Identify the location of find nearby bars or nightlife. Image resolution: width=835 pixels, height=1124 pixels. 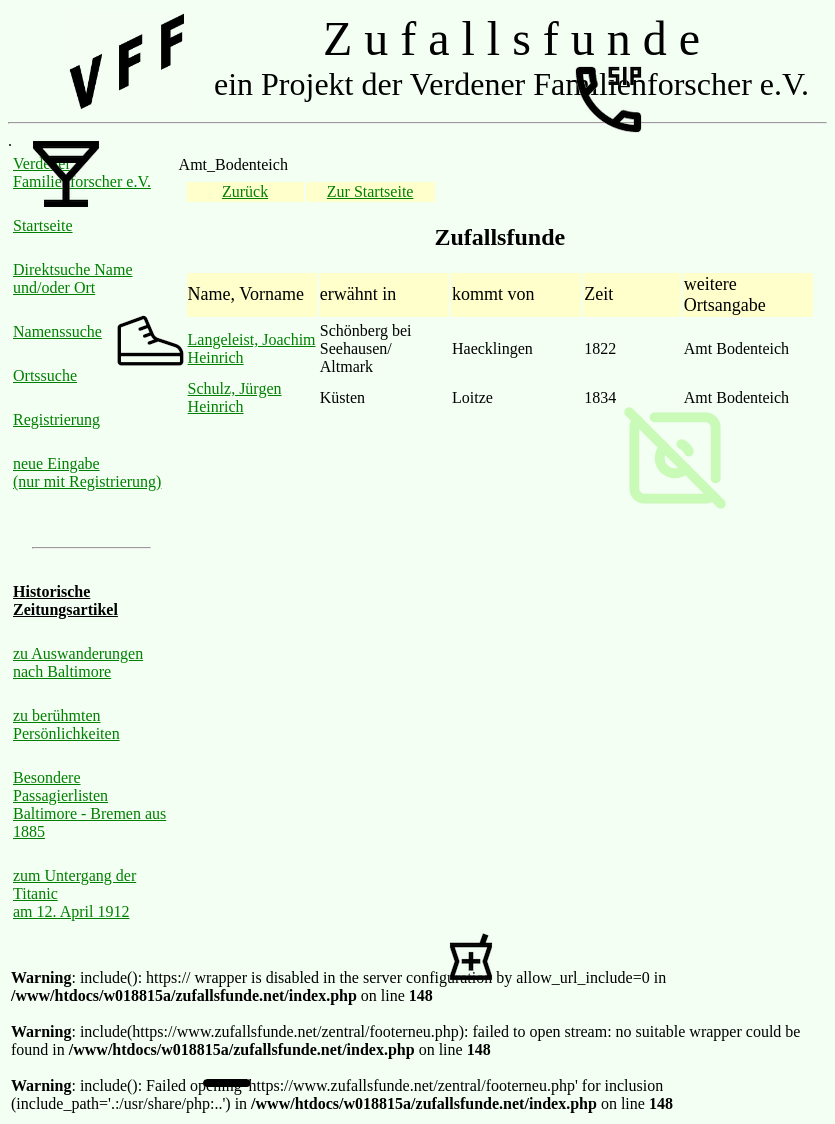
(66, 174).